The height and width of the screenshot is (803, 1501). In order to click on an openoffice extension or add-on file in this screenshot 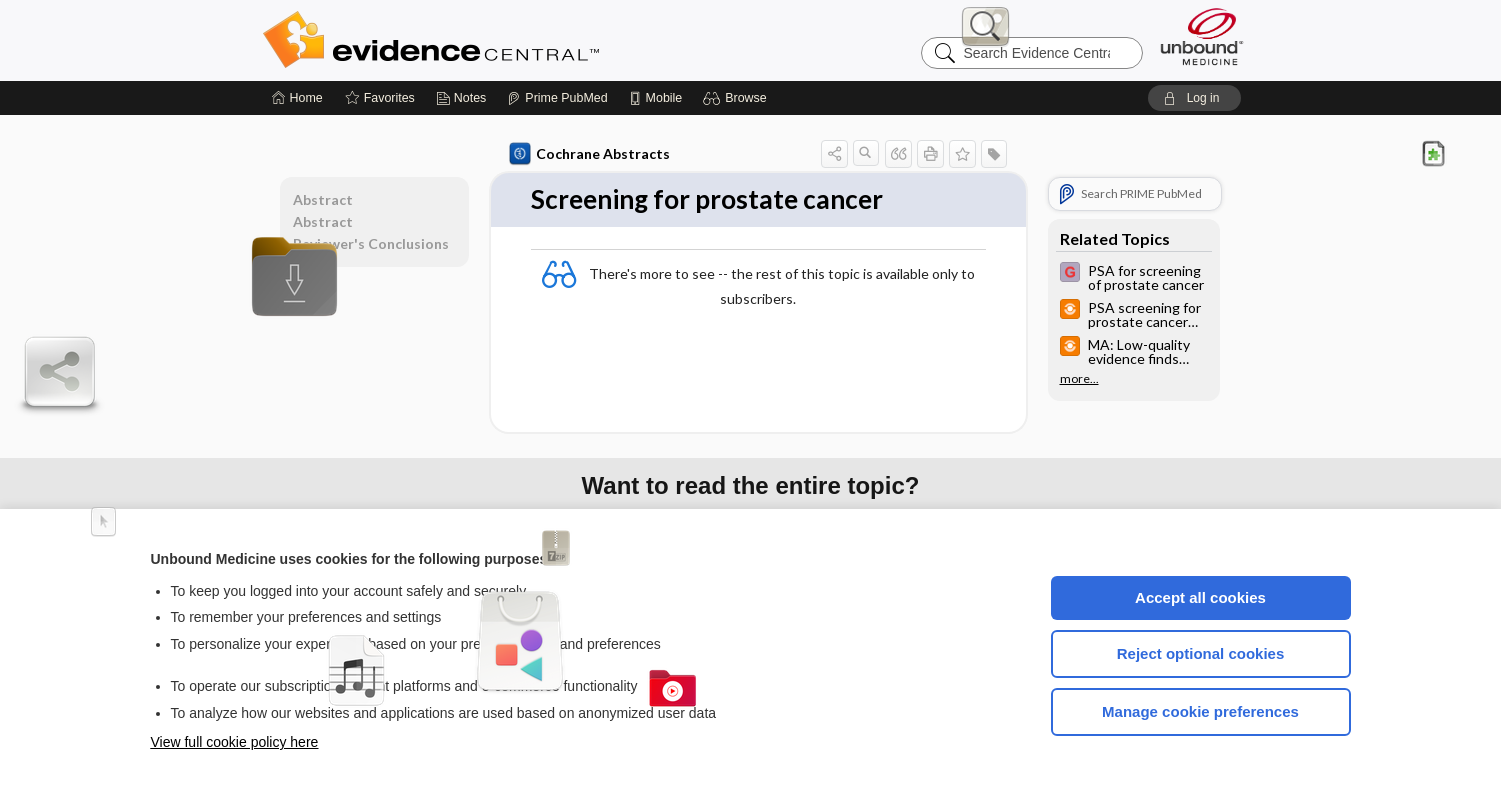, I will do `click(1433, 153)`.